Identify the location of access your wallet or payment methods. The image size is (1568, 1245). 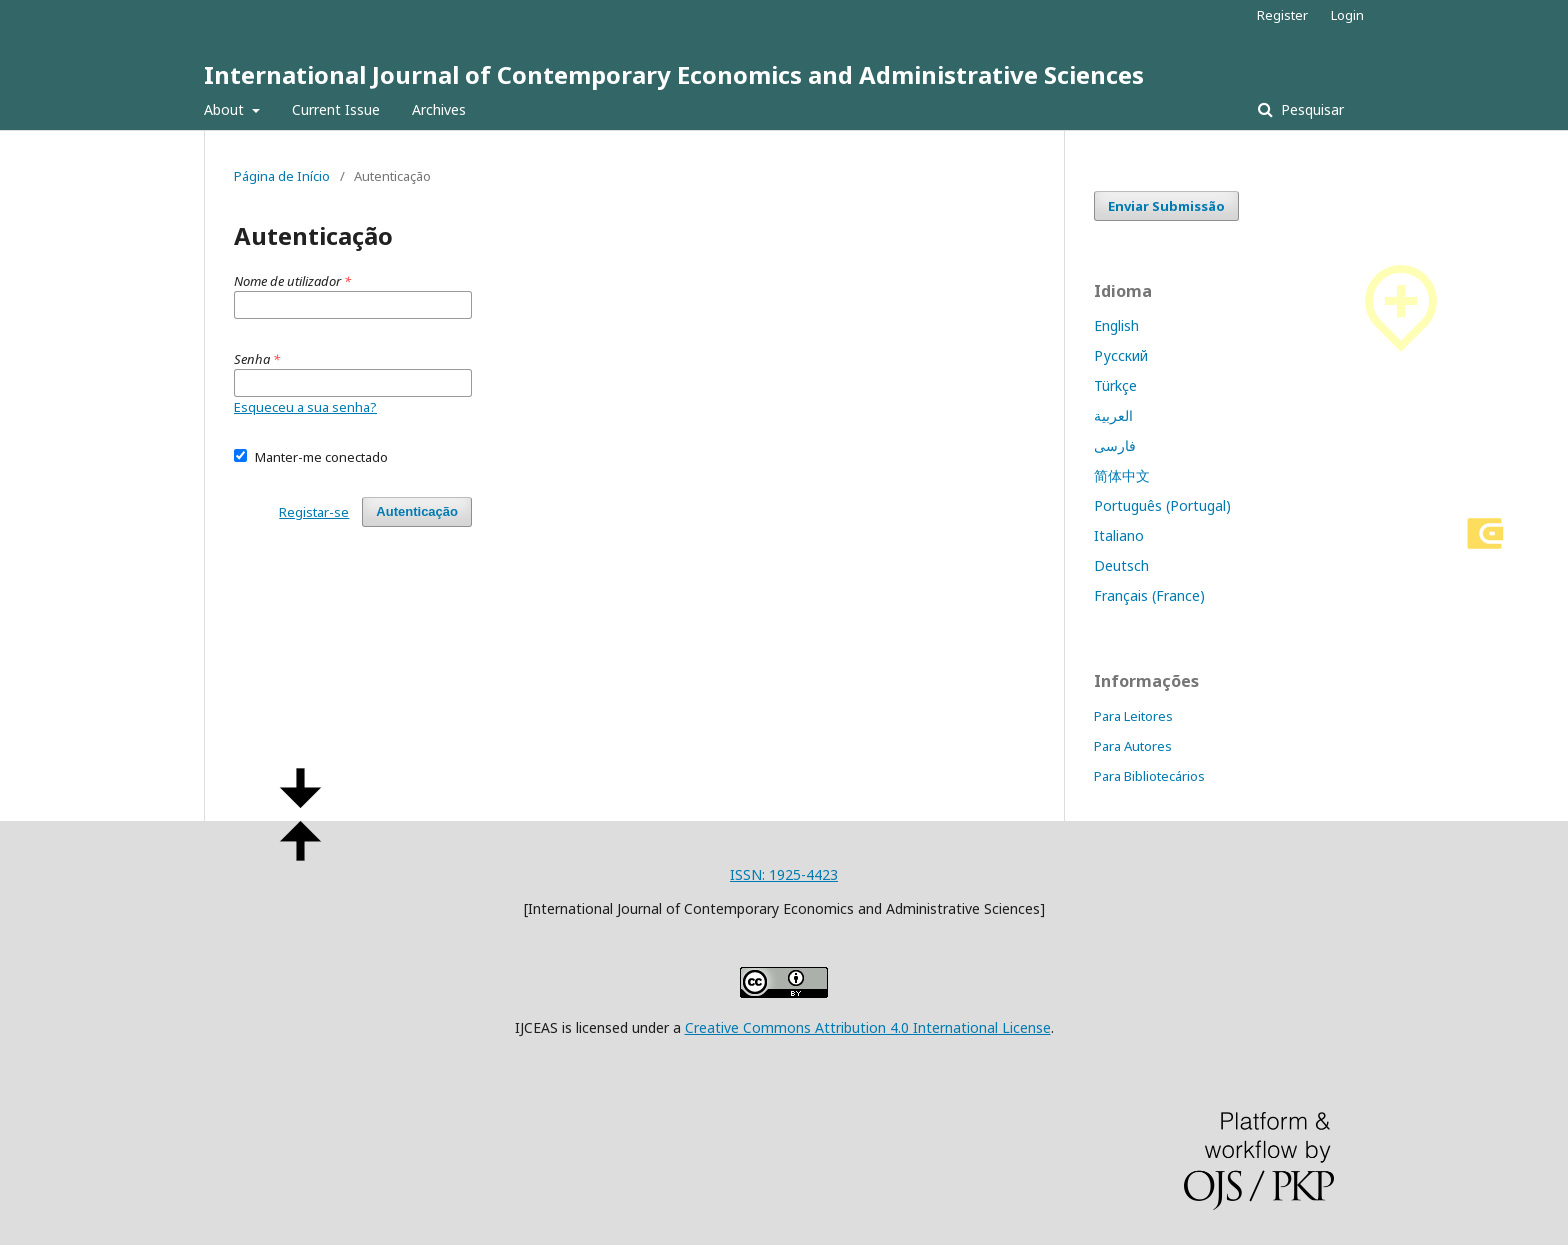
(1484, 533).